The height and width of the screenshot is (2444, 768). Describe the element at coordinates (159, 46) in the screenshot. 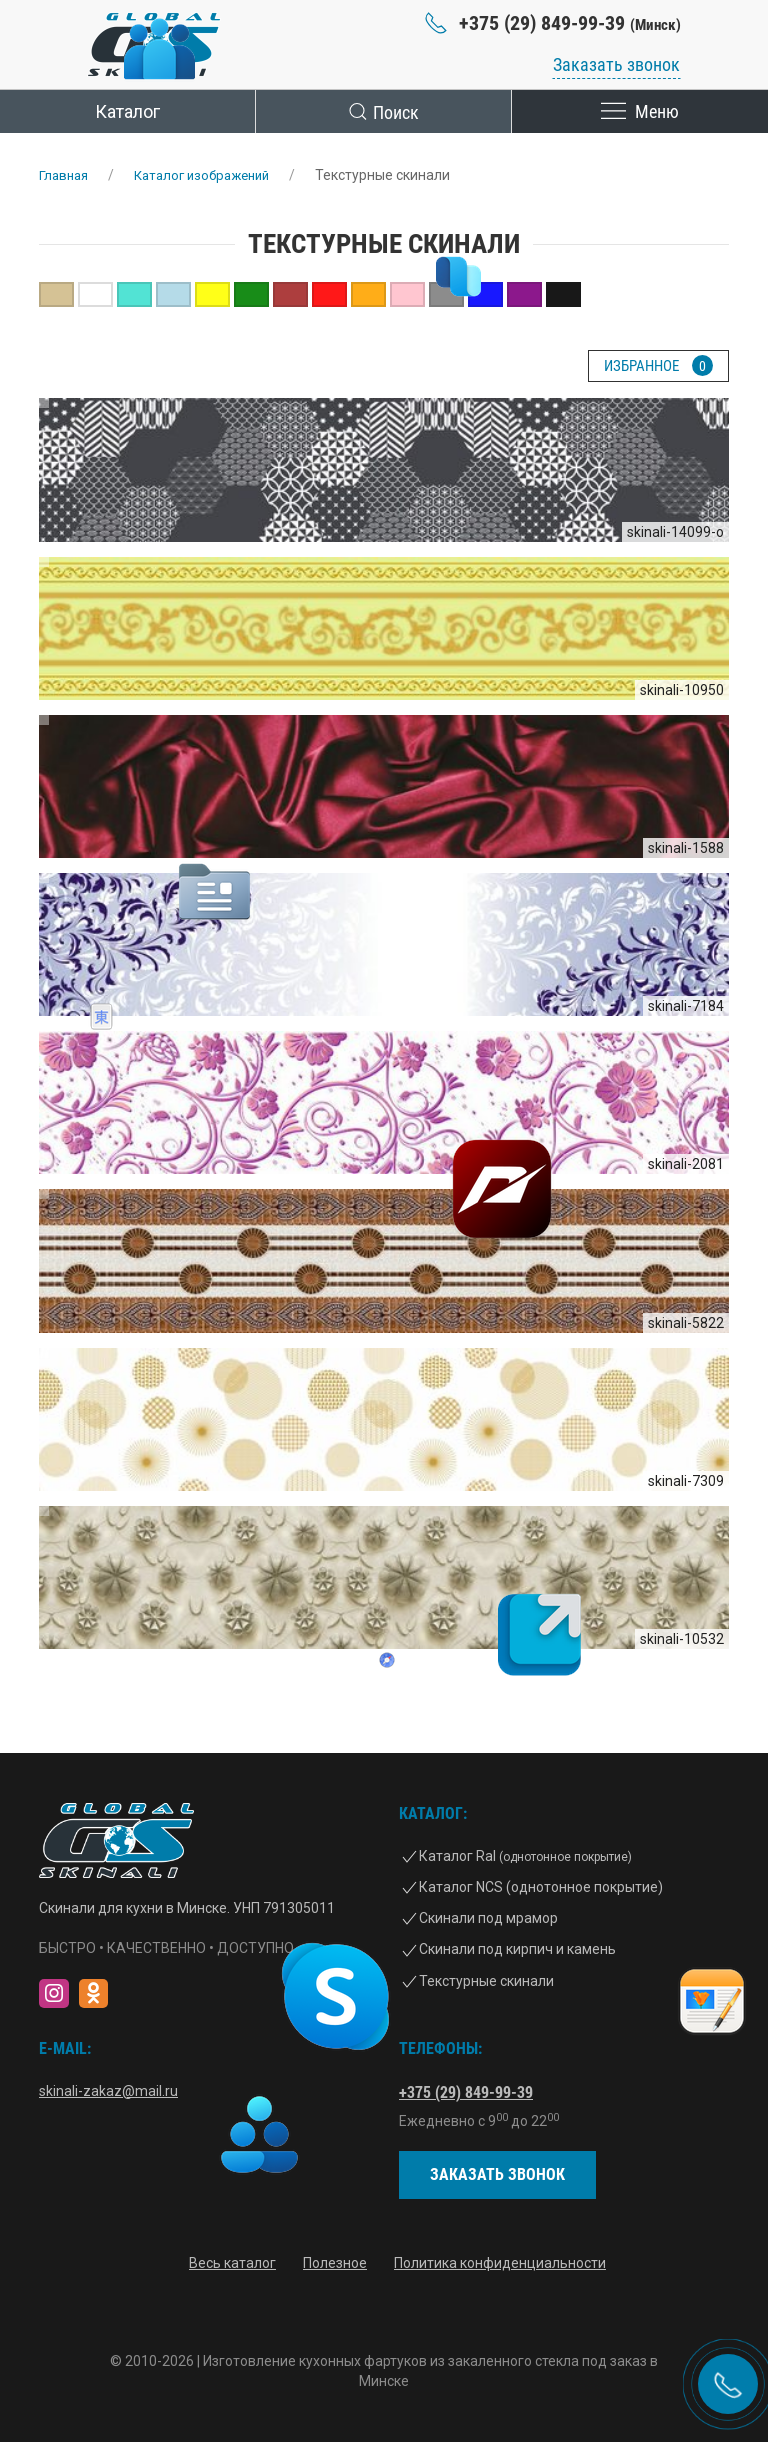

I see `open the people app to manage contacts` at that location.